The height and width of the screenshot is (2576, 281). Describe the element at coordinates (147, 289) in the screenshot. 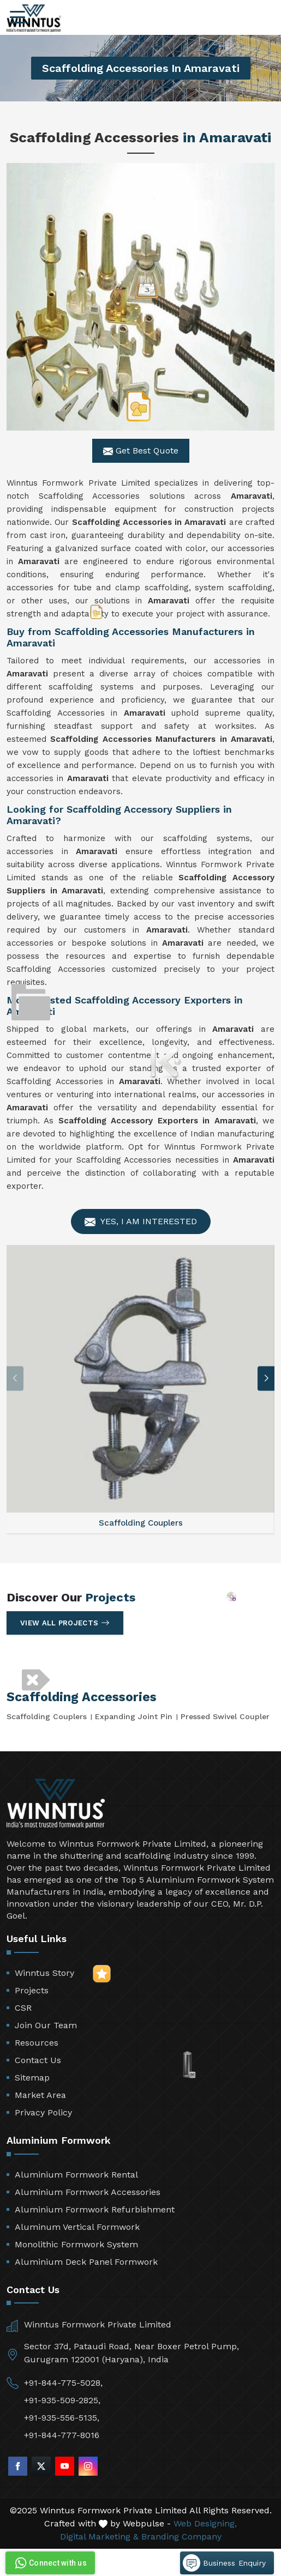

I see `open calendar application` at that location.